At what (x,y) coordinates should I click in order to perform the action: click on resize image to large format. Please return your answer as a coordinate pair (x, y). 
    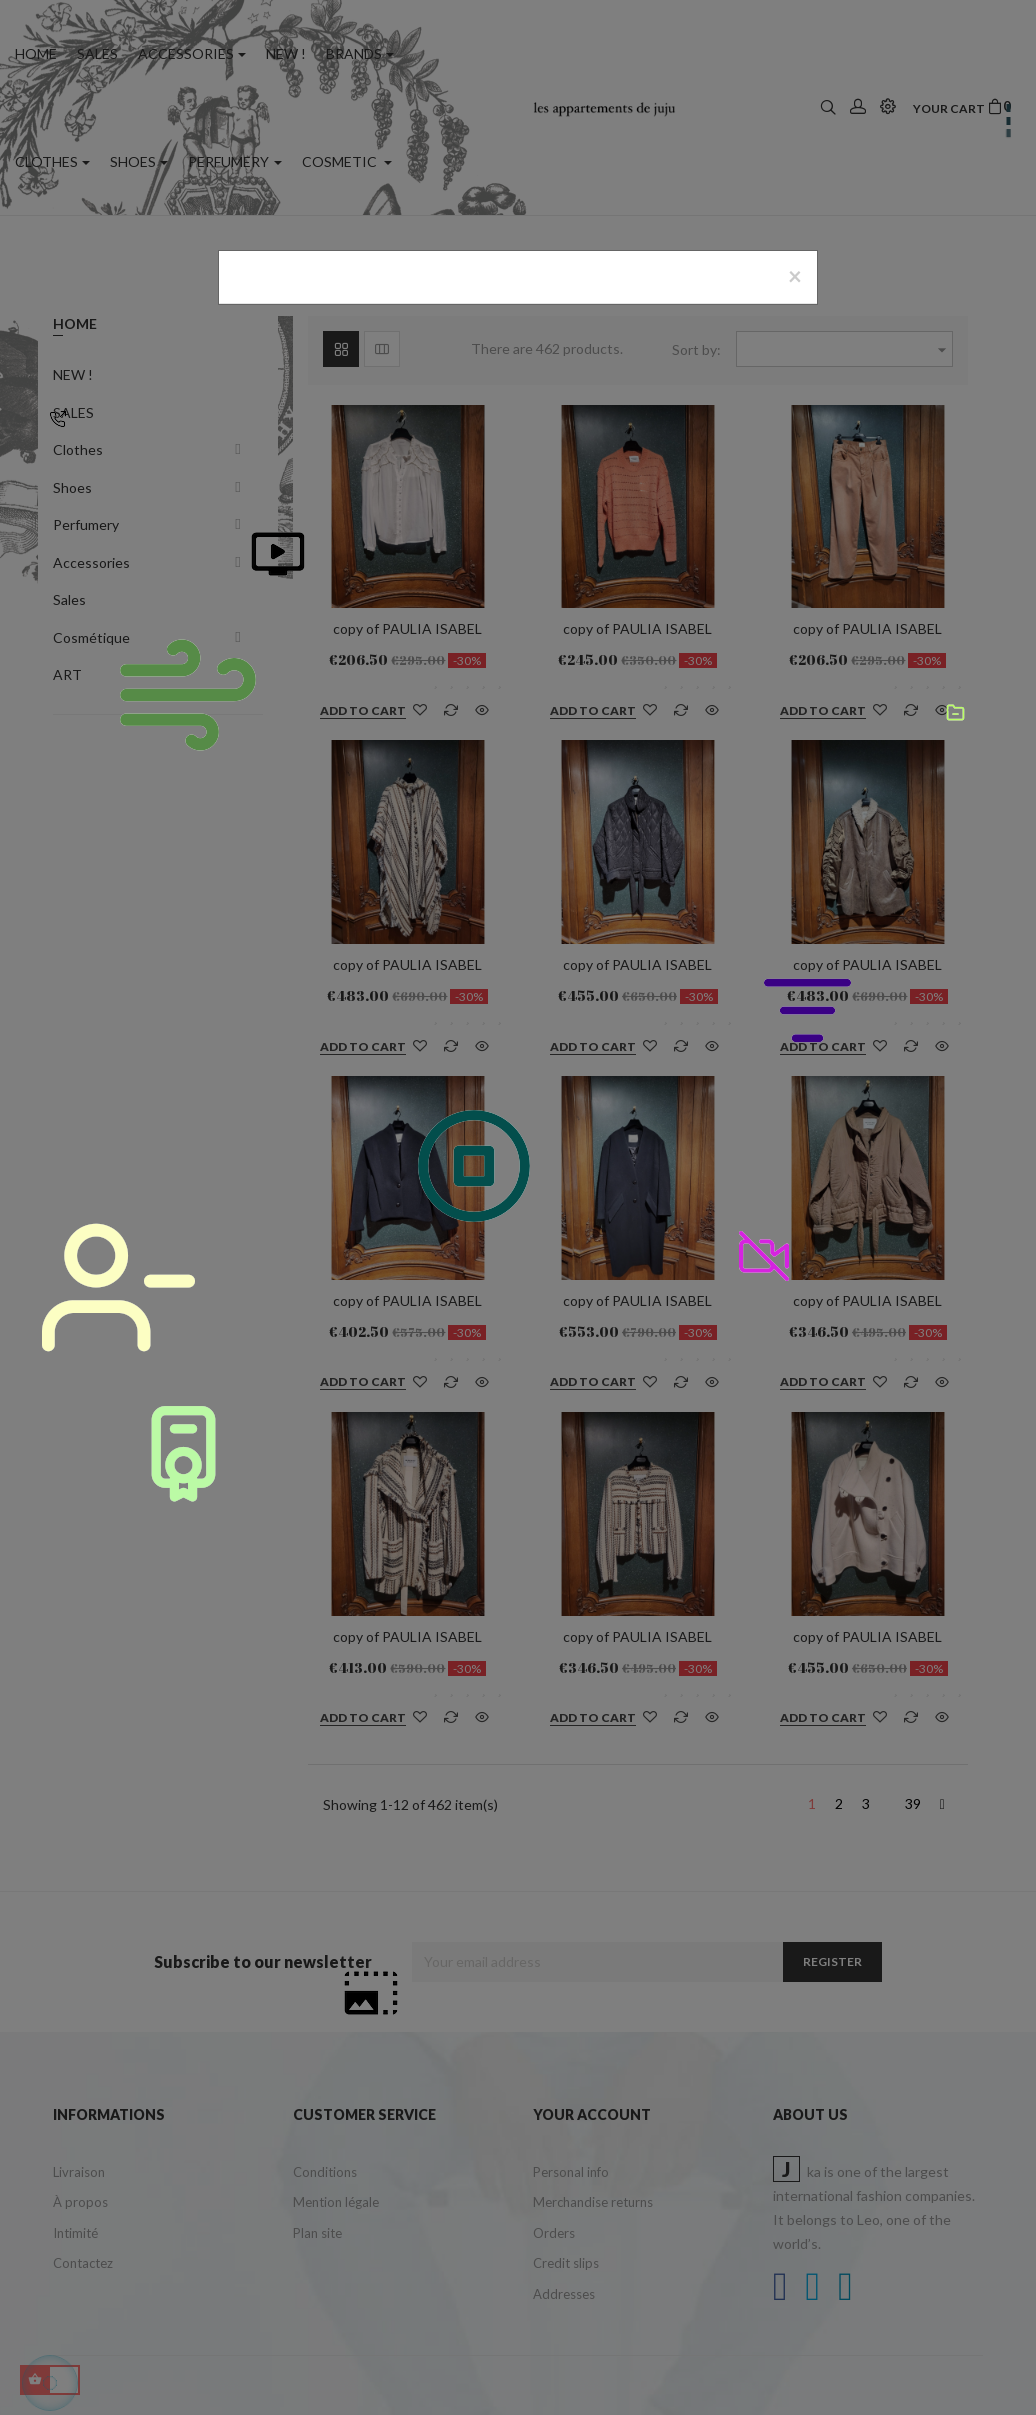
    Looking at the image, I should click on (371, 1993).